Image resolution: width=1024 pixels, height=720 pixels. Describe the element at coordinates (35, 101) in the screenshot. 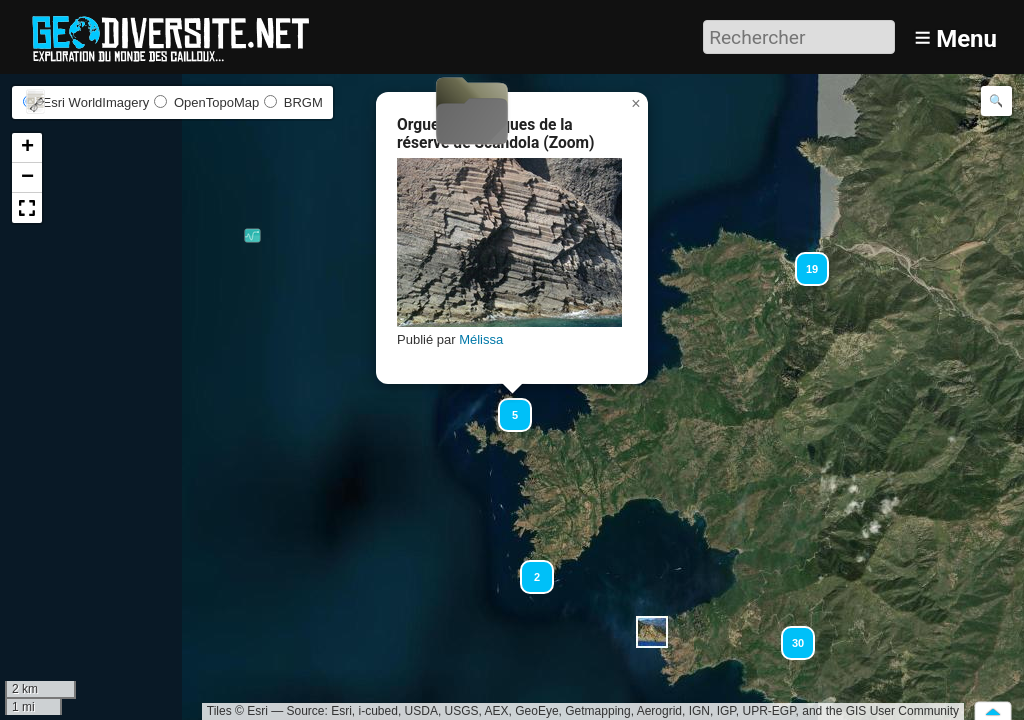

I see `open the documents app` at that location.